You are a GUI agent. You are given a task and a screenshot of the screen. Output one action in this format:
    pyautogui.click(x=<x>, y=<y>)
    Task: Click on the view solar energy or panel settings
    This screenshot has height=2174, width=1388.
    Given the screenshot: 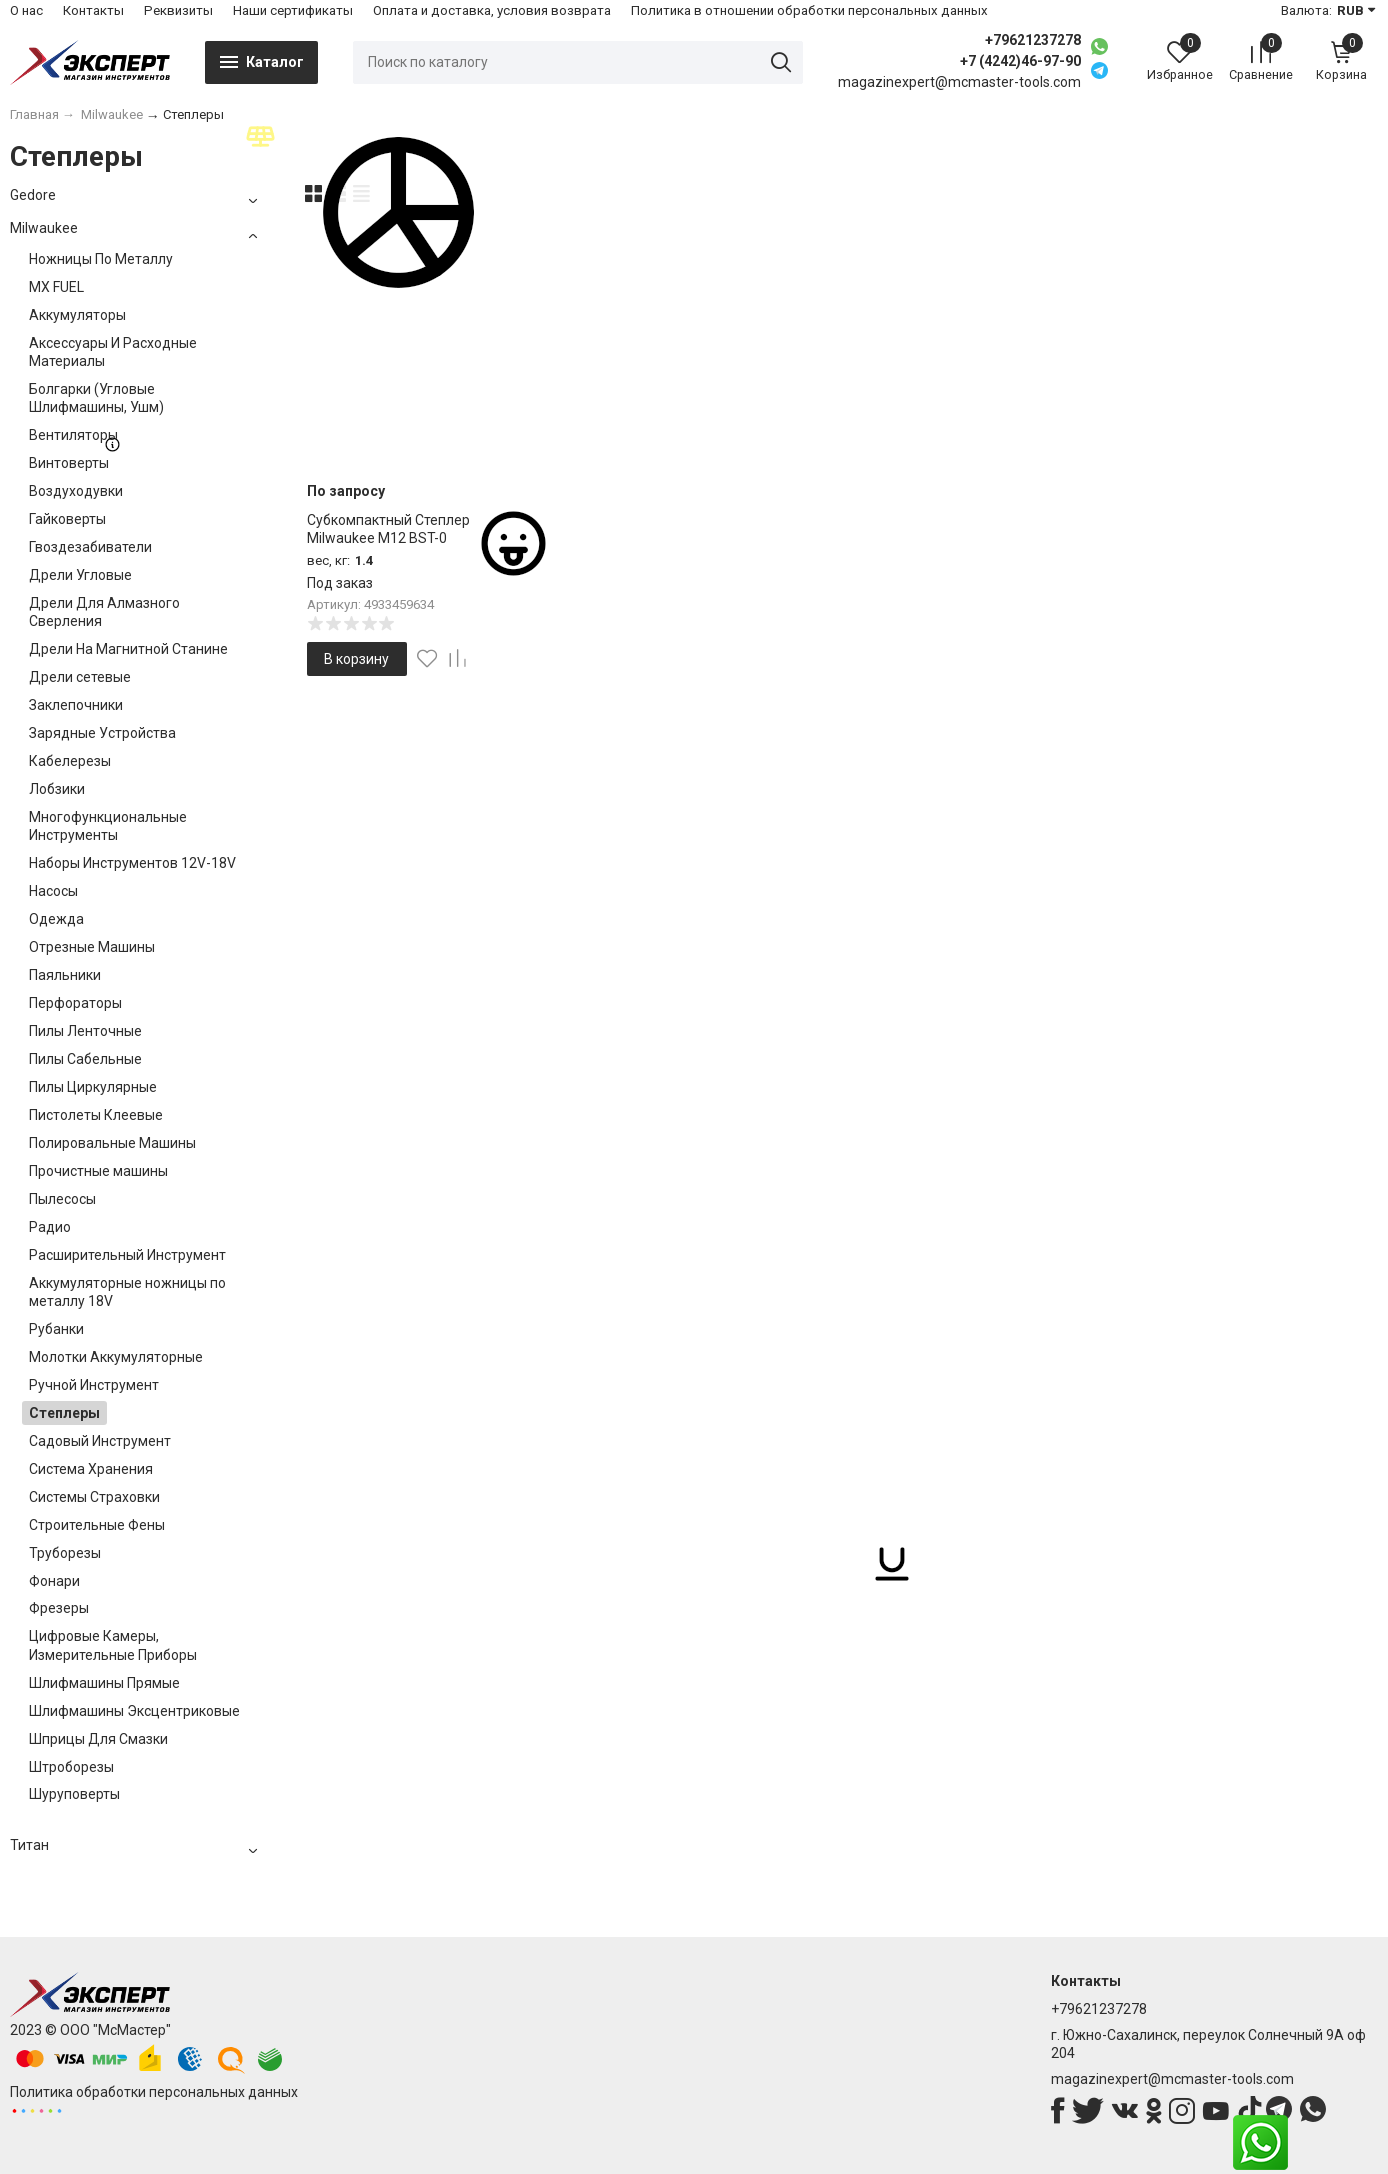 What is the action you would take?
    pyautogui.click(x=260, y=136)
    